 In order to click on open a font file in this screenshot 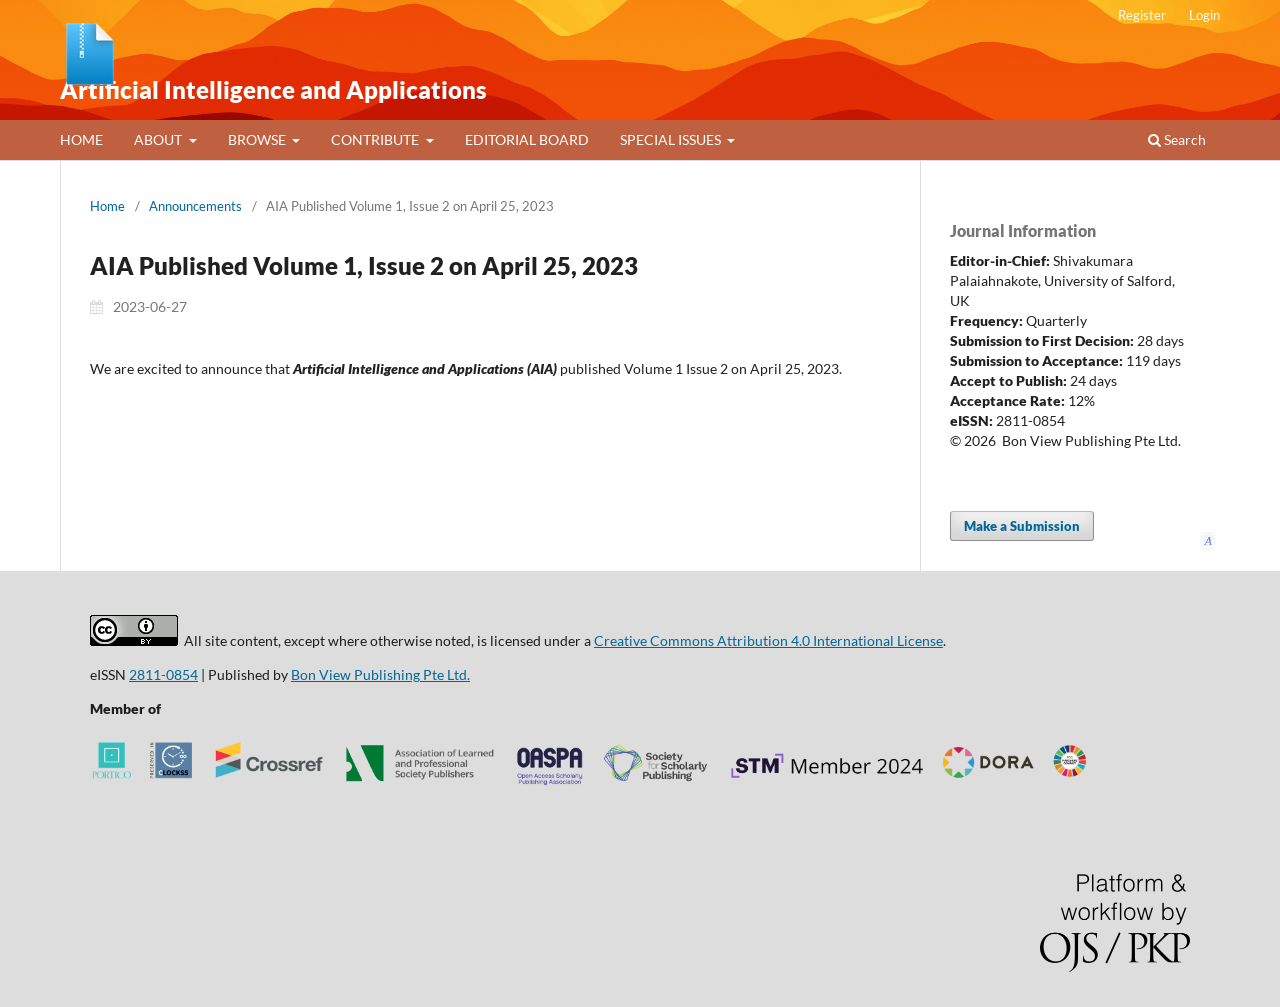, I will do `click(1208, 541)`.